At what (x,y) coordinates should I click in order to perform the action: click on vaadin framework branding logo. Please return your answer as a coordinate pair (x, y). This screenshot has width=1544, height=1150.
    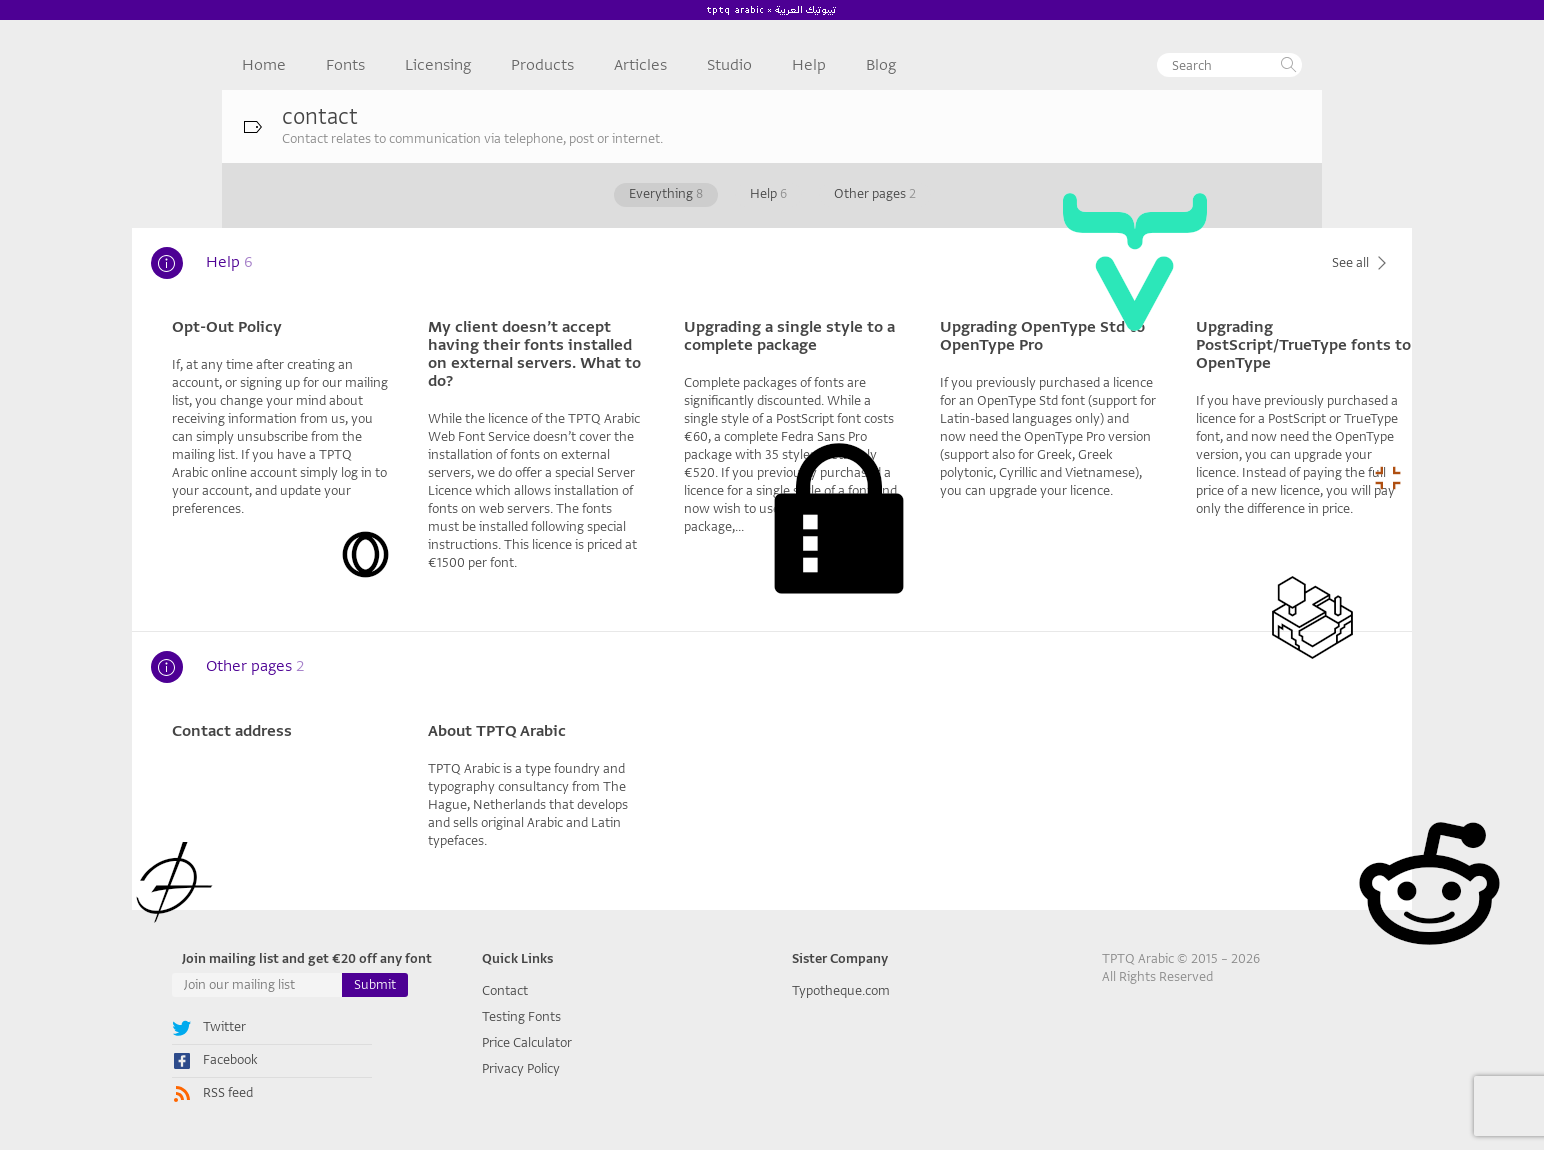
    Looking at the image, I should click on (1135, 262).